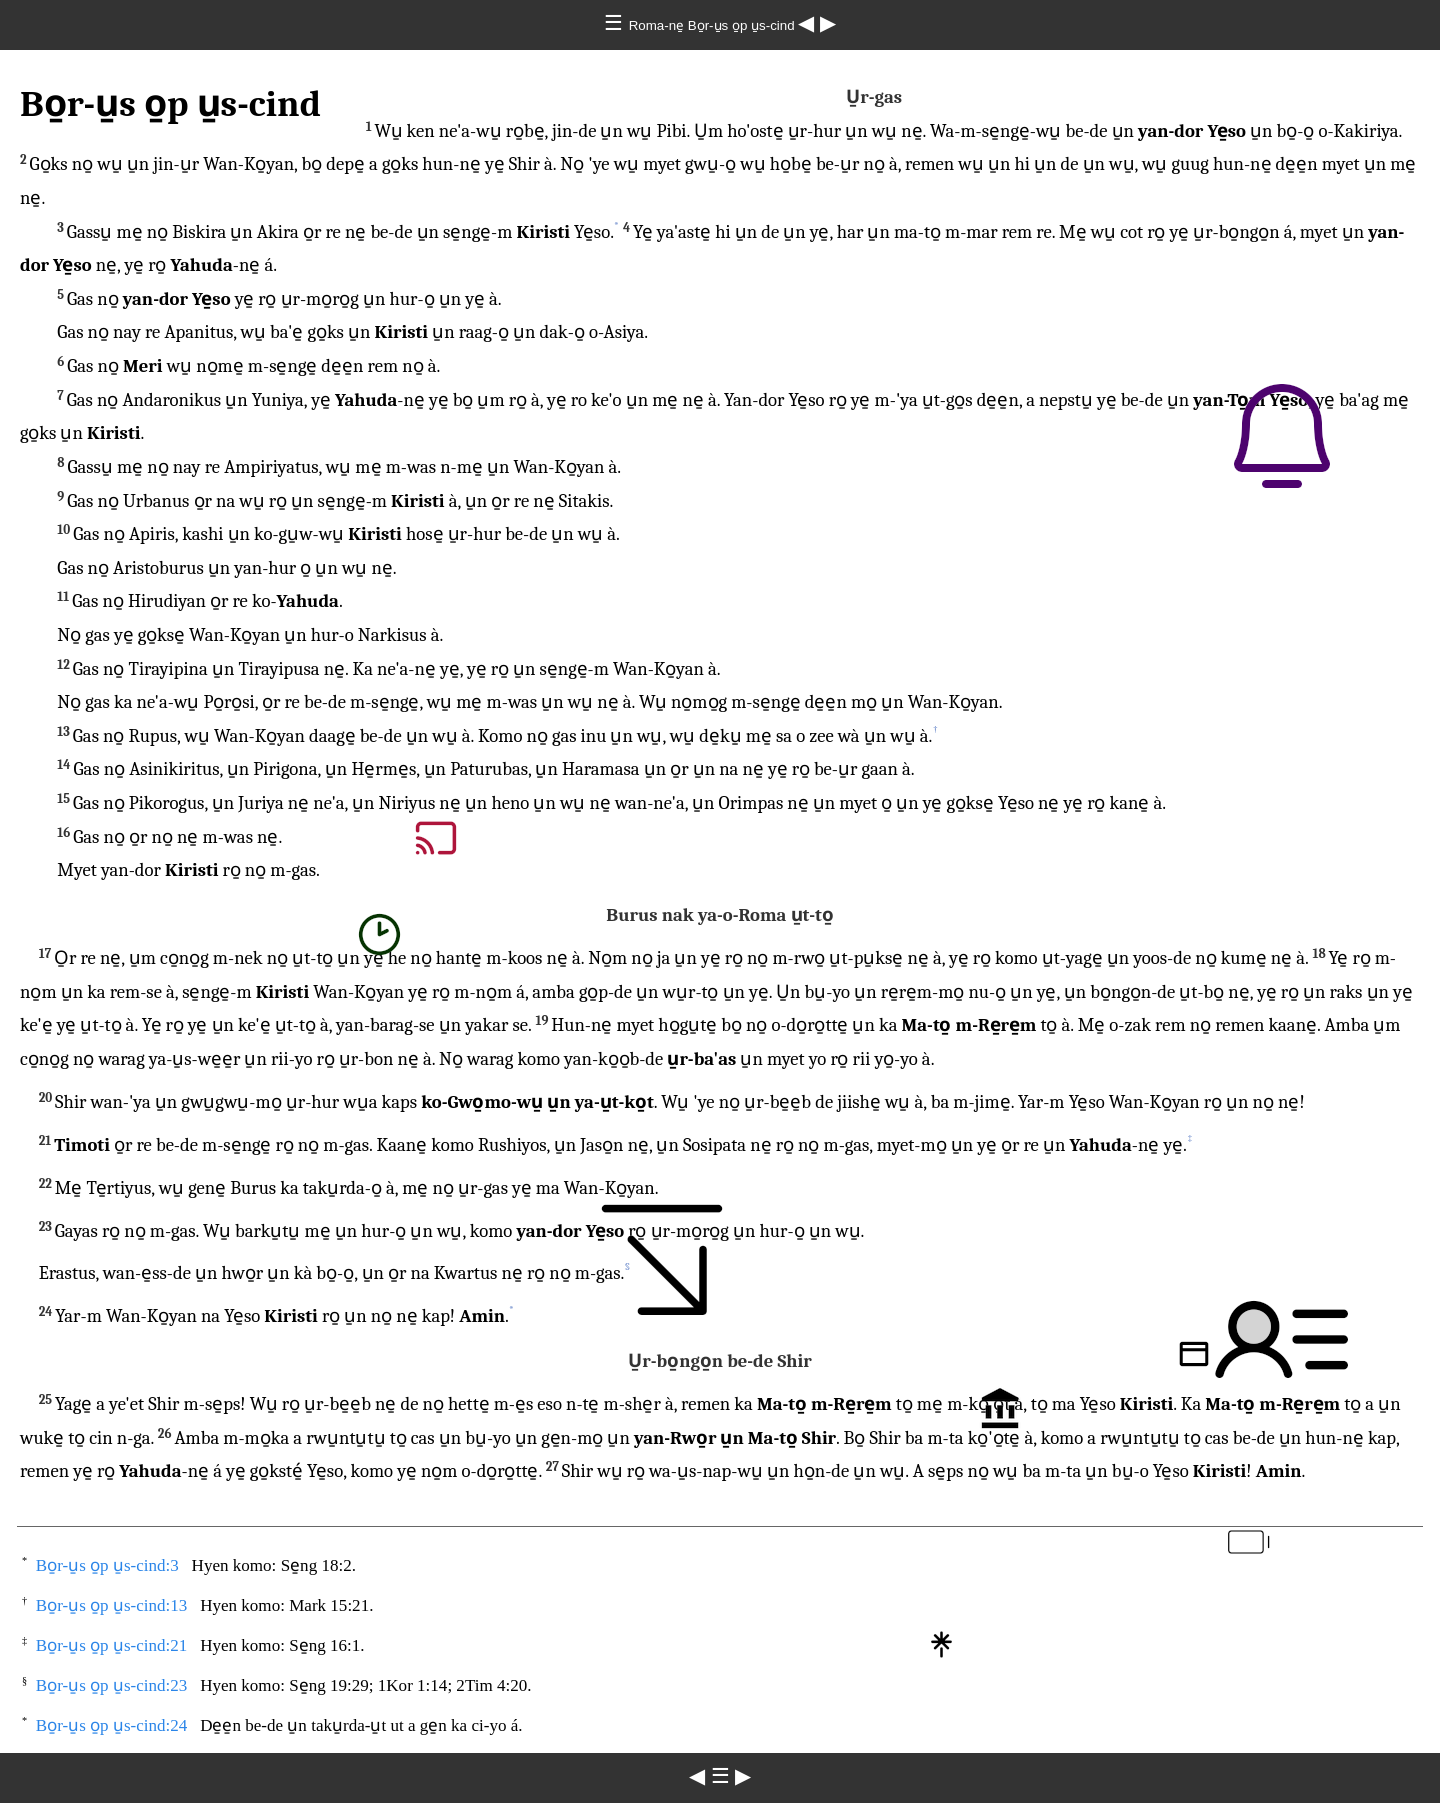 Image resolution: width=1440 pixels, height=1803 pixels. I want to click on indicates battery is empty or depleted, so click(1248, 1542).